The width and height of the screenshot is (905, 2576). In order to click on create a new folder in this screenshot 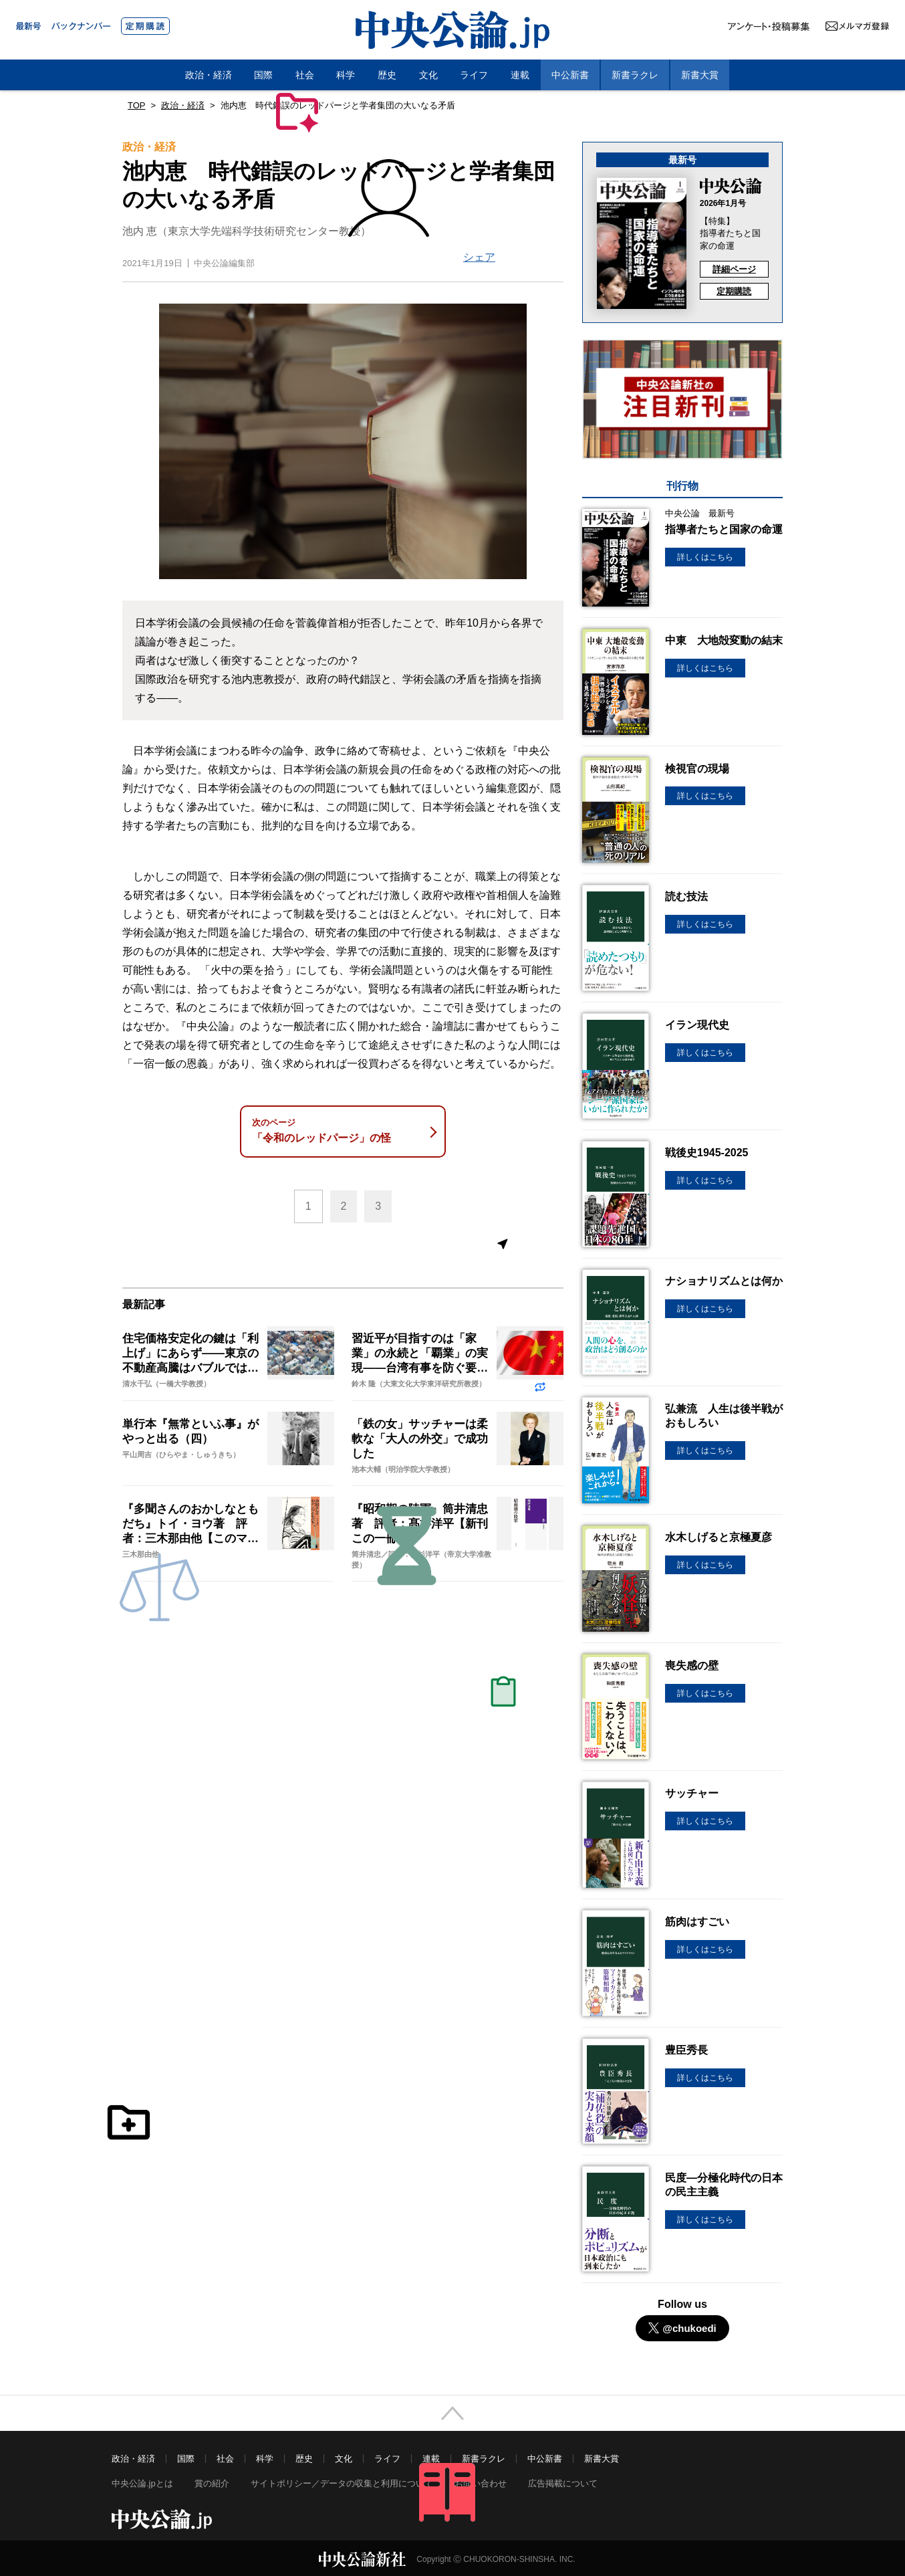, I will do `click(128, 2121)`.